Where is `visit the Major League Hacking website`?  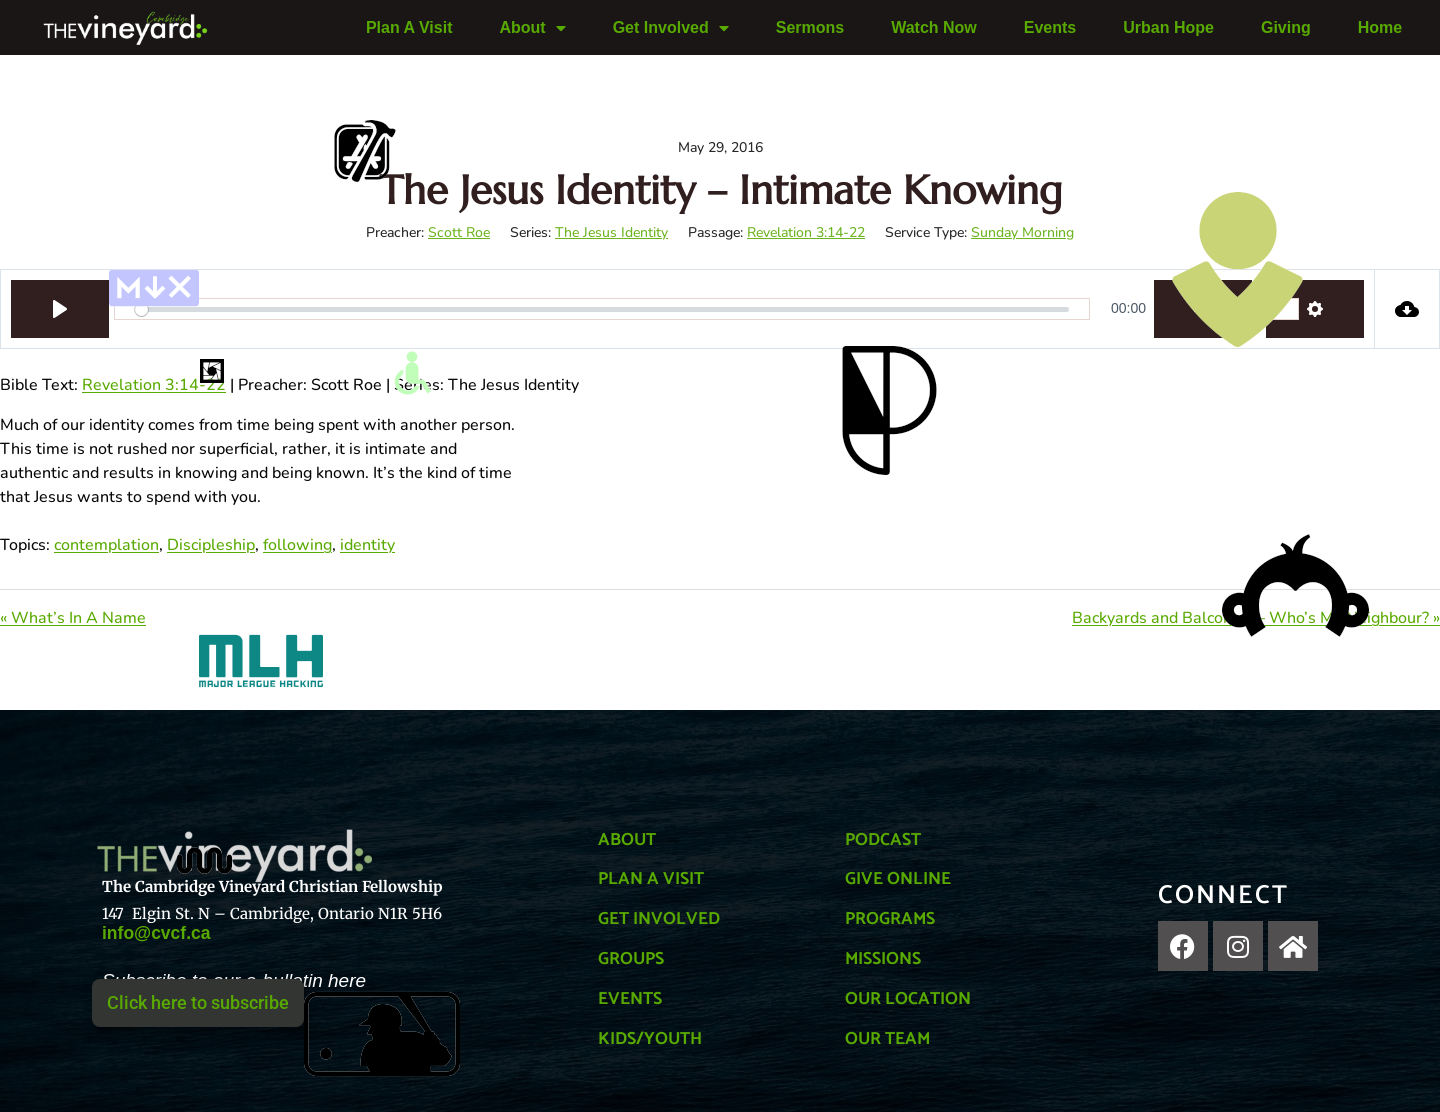 visit the Major League Hacking website is located at coordinates (261, 661).